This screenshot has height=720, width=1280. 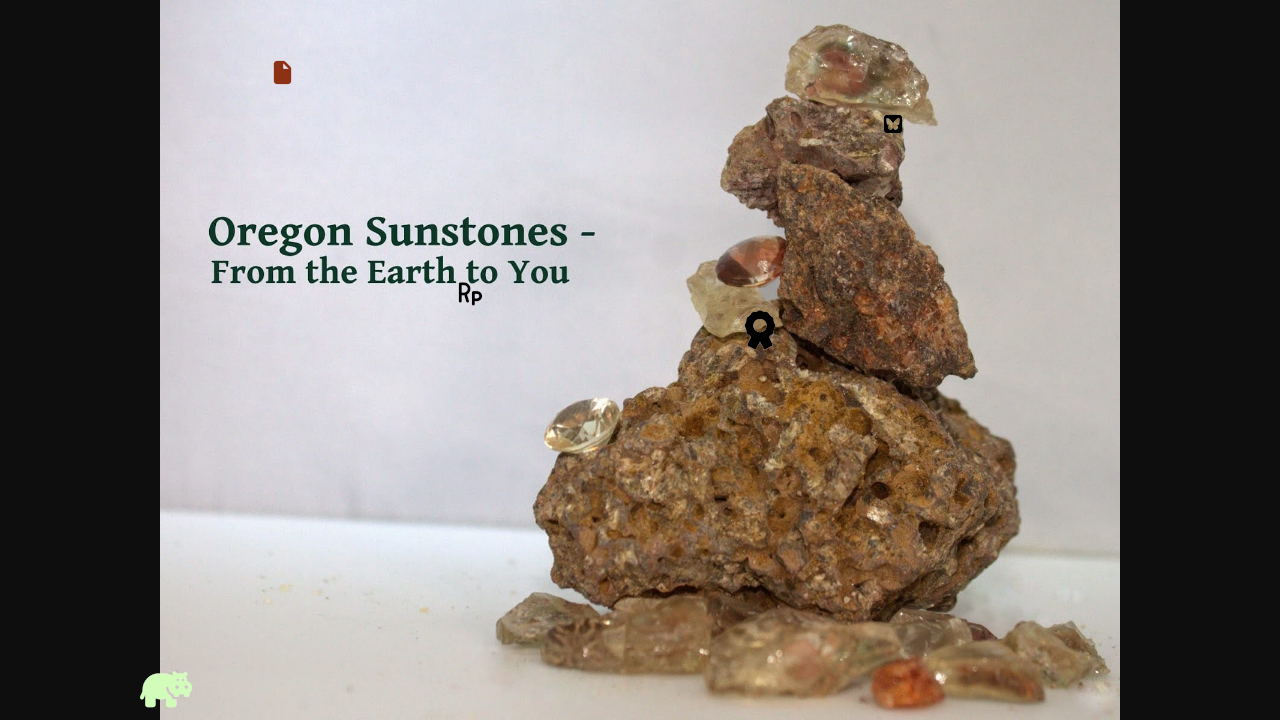 What do you see at coordinates (470, 292) in the screenshot?
I see `indicates indonesian rupiah currency` at bounding box center [470, 292].